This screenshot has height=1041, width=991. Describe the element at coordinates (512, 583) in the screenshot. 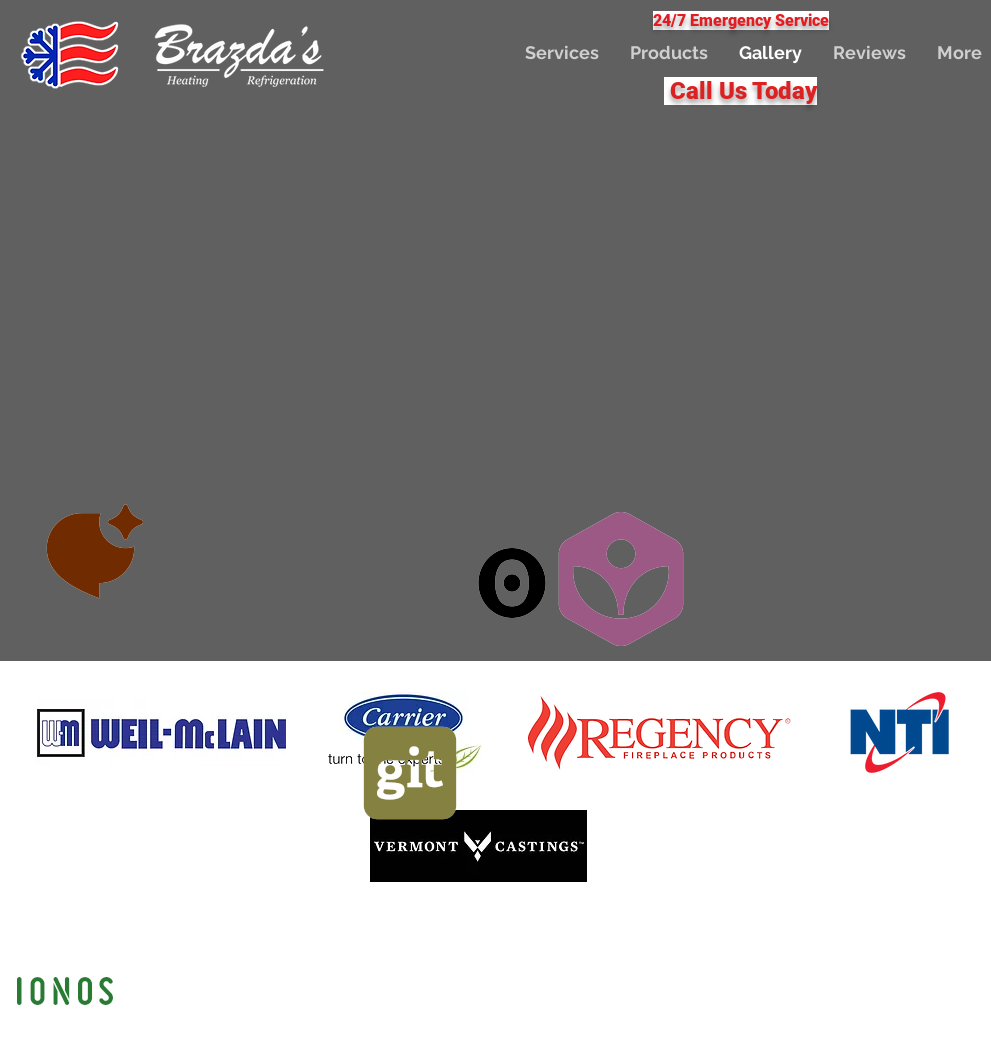

I see `open Observable data visualization platform` at that location.